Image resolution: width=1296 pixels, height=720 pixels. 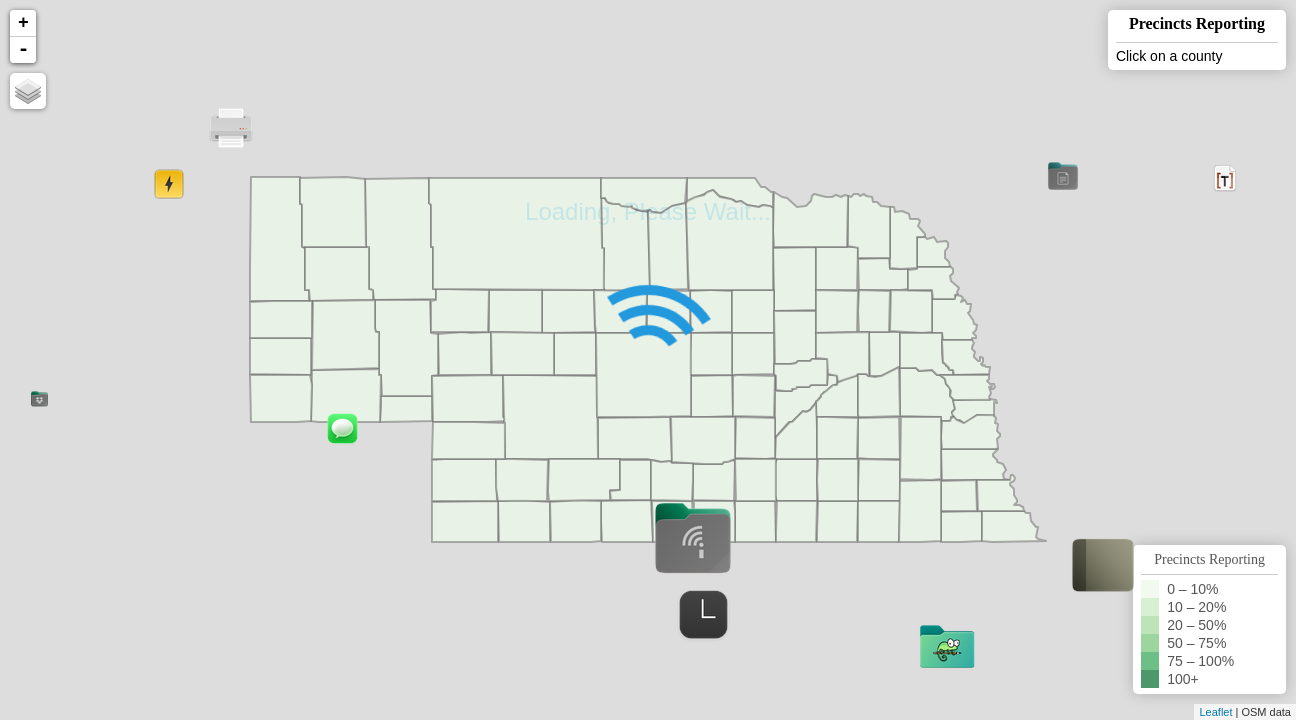 I want to click on open your documents folder, so click(x=1063, y=176).